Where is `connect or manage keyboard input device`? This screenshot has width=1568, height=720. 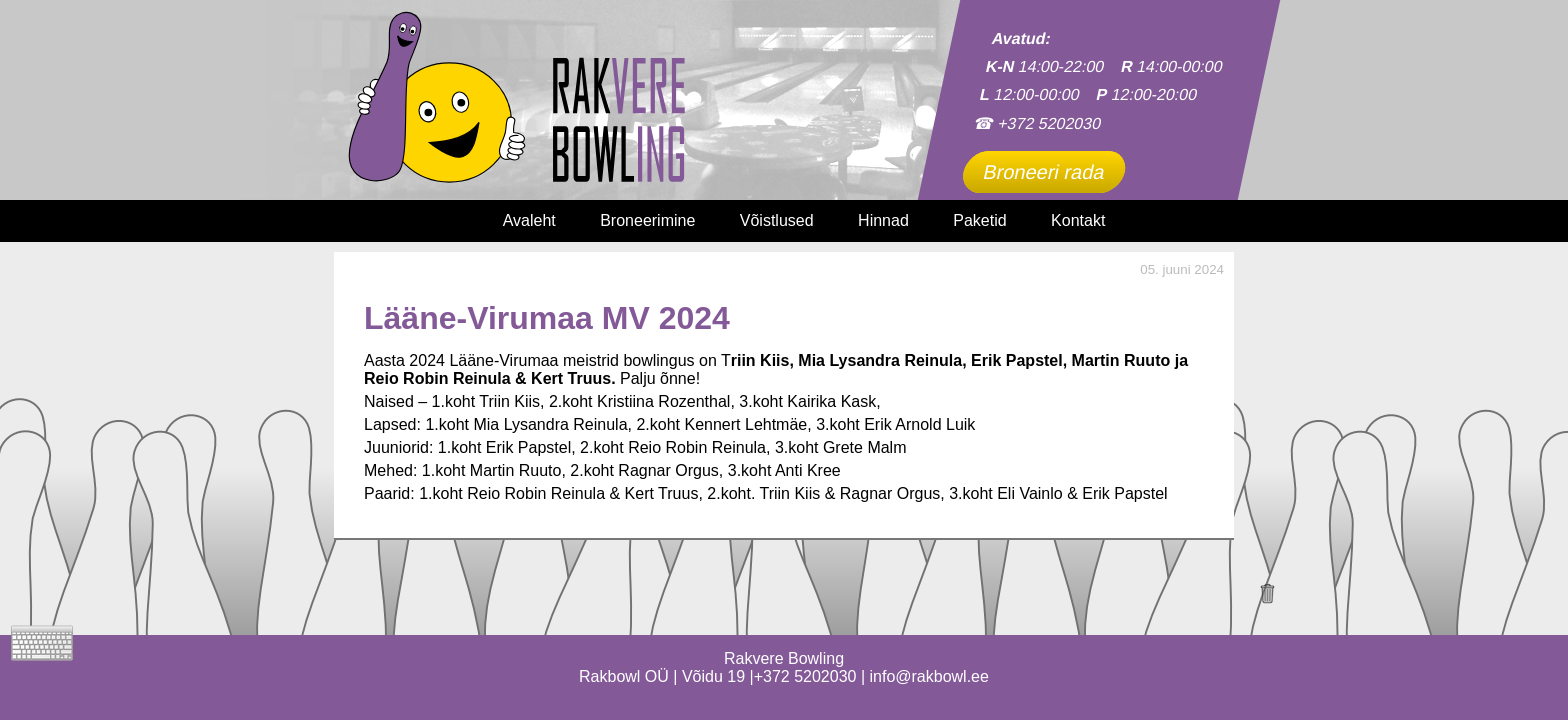
connect or manage keyboard input device is located at coordinates (42, 643).